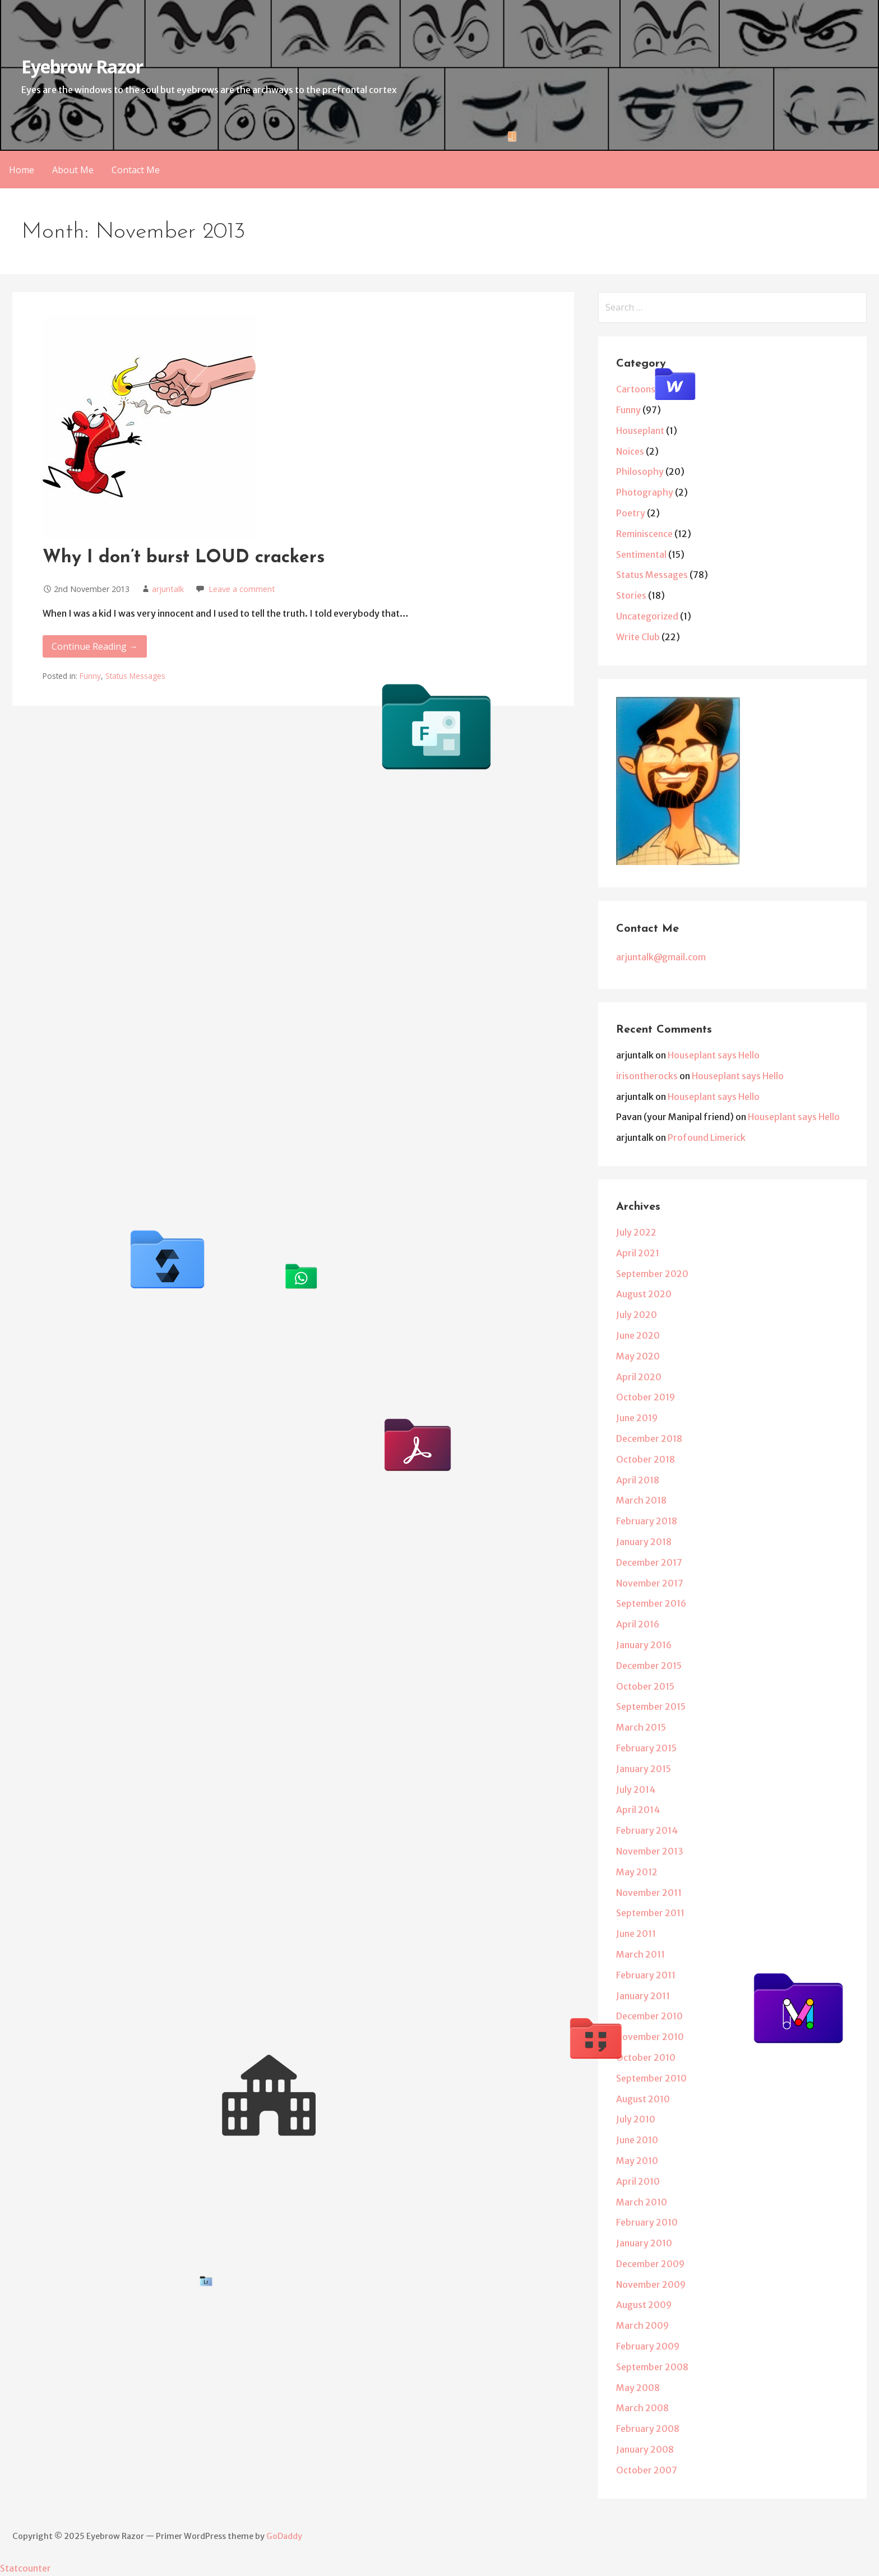 The height and width of the screenshot is (2576, 879). What do you see at coordinates (798, 2010) in the screenshot?
I see `open wondershare mockitt project files` at bounding box center [798, 2010].